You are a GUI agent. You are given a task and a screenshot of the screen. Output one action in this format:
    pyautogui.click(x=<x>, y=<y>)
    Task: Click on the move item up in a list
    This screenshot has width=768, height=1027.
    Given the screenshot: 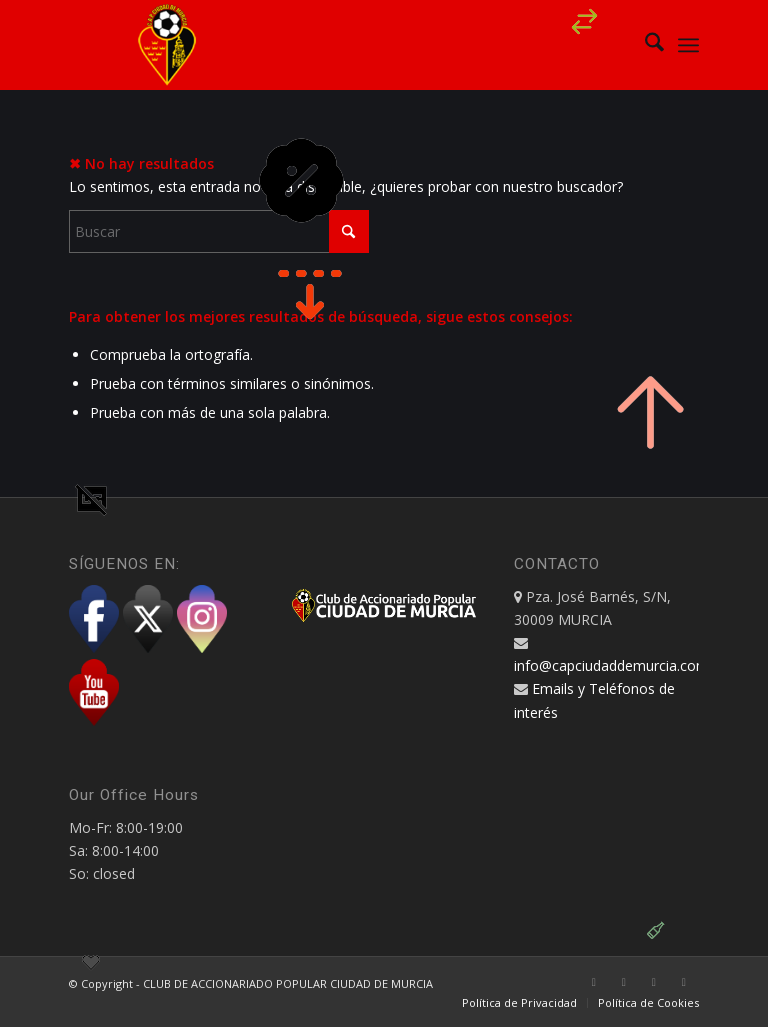 What is the action you would take?
    pyautogui.click(x=650, y=412)
    